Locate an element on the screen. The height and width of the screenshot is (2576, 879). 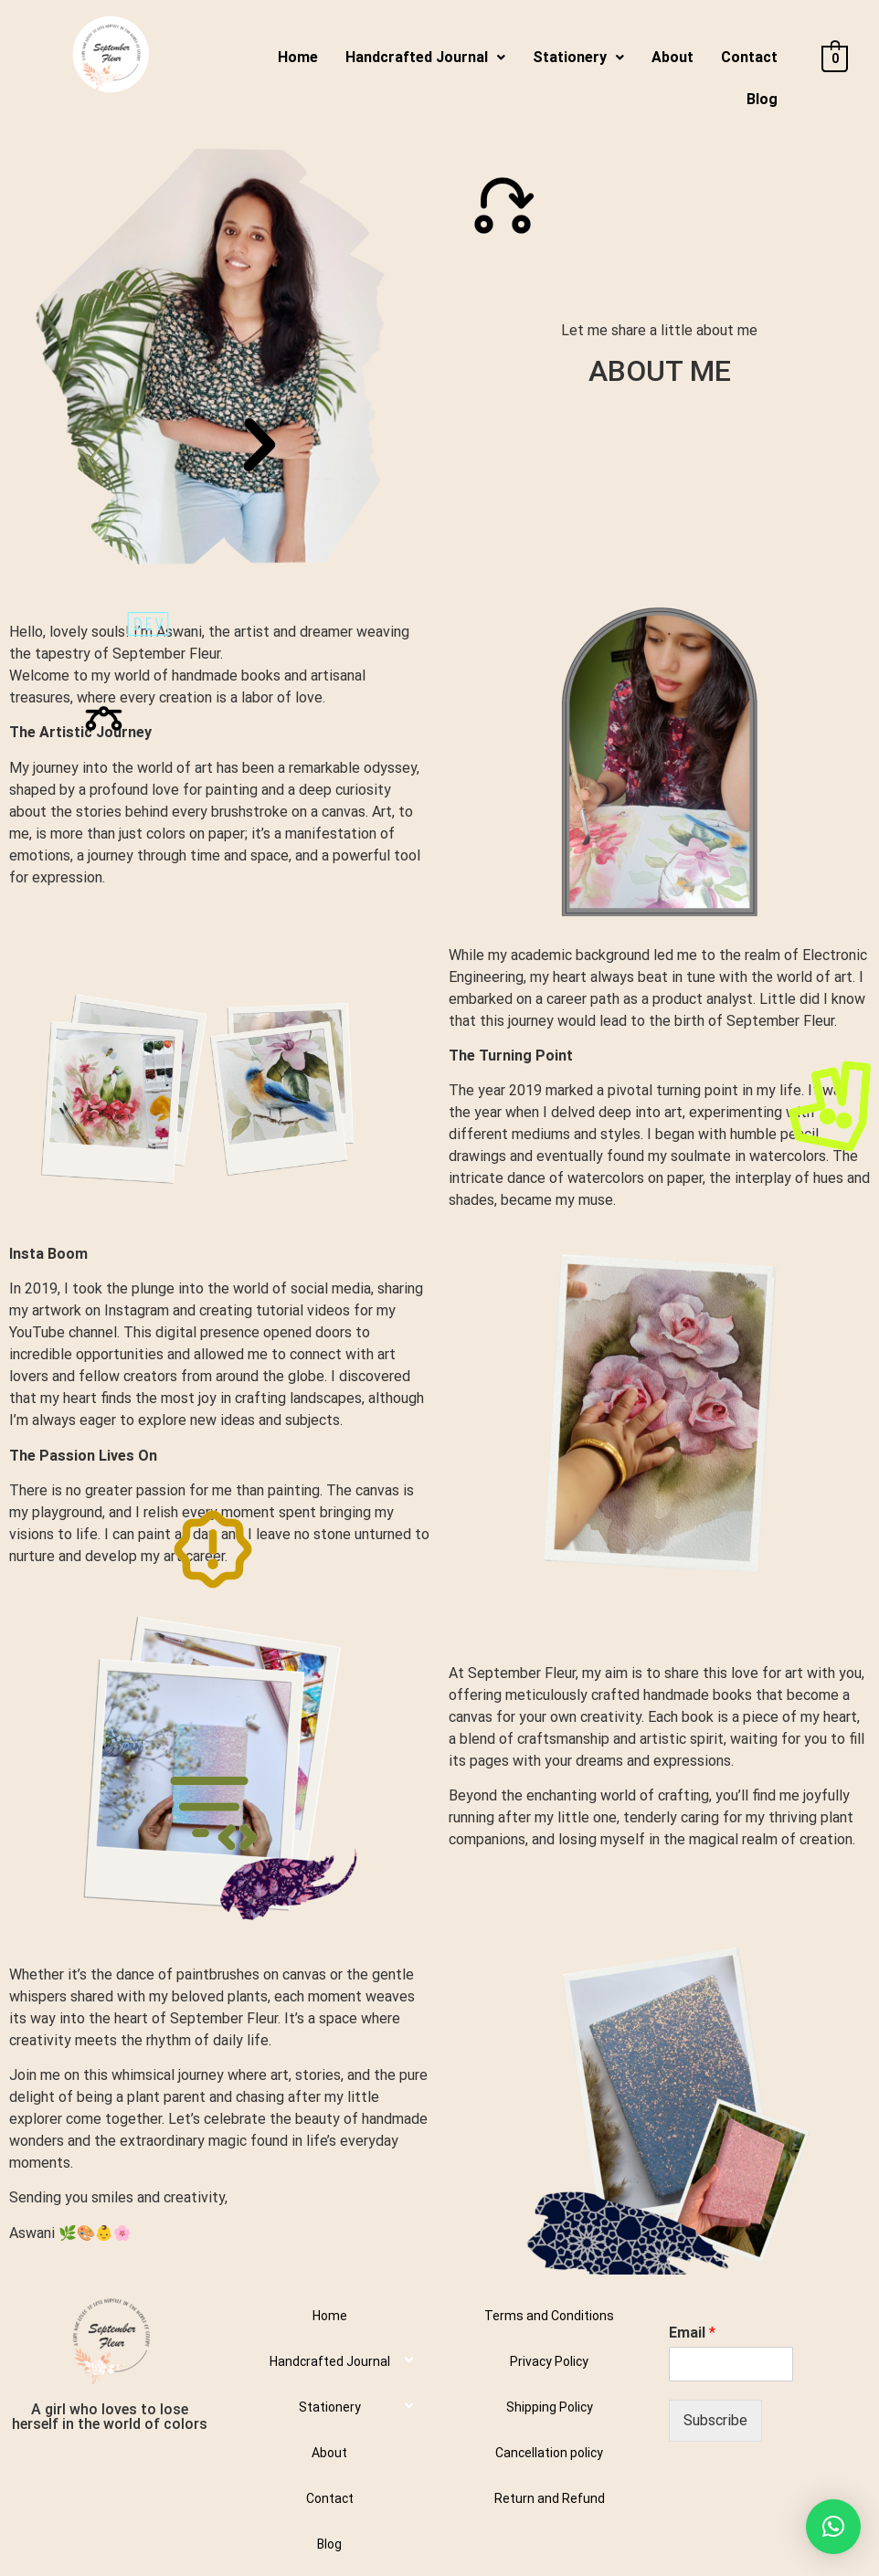
edit vector path or bezier curve is located at coordinates (103, 718).